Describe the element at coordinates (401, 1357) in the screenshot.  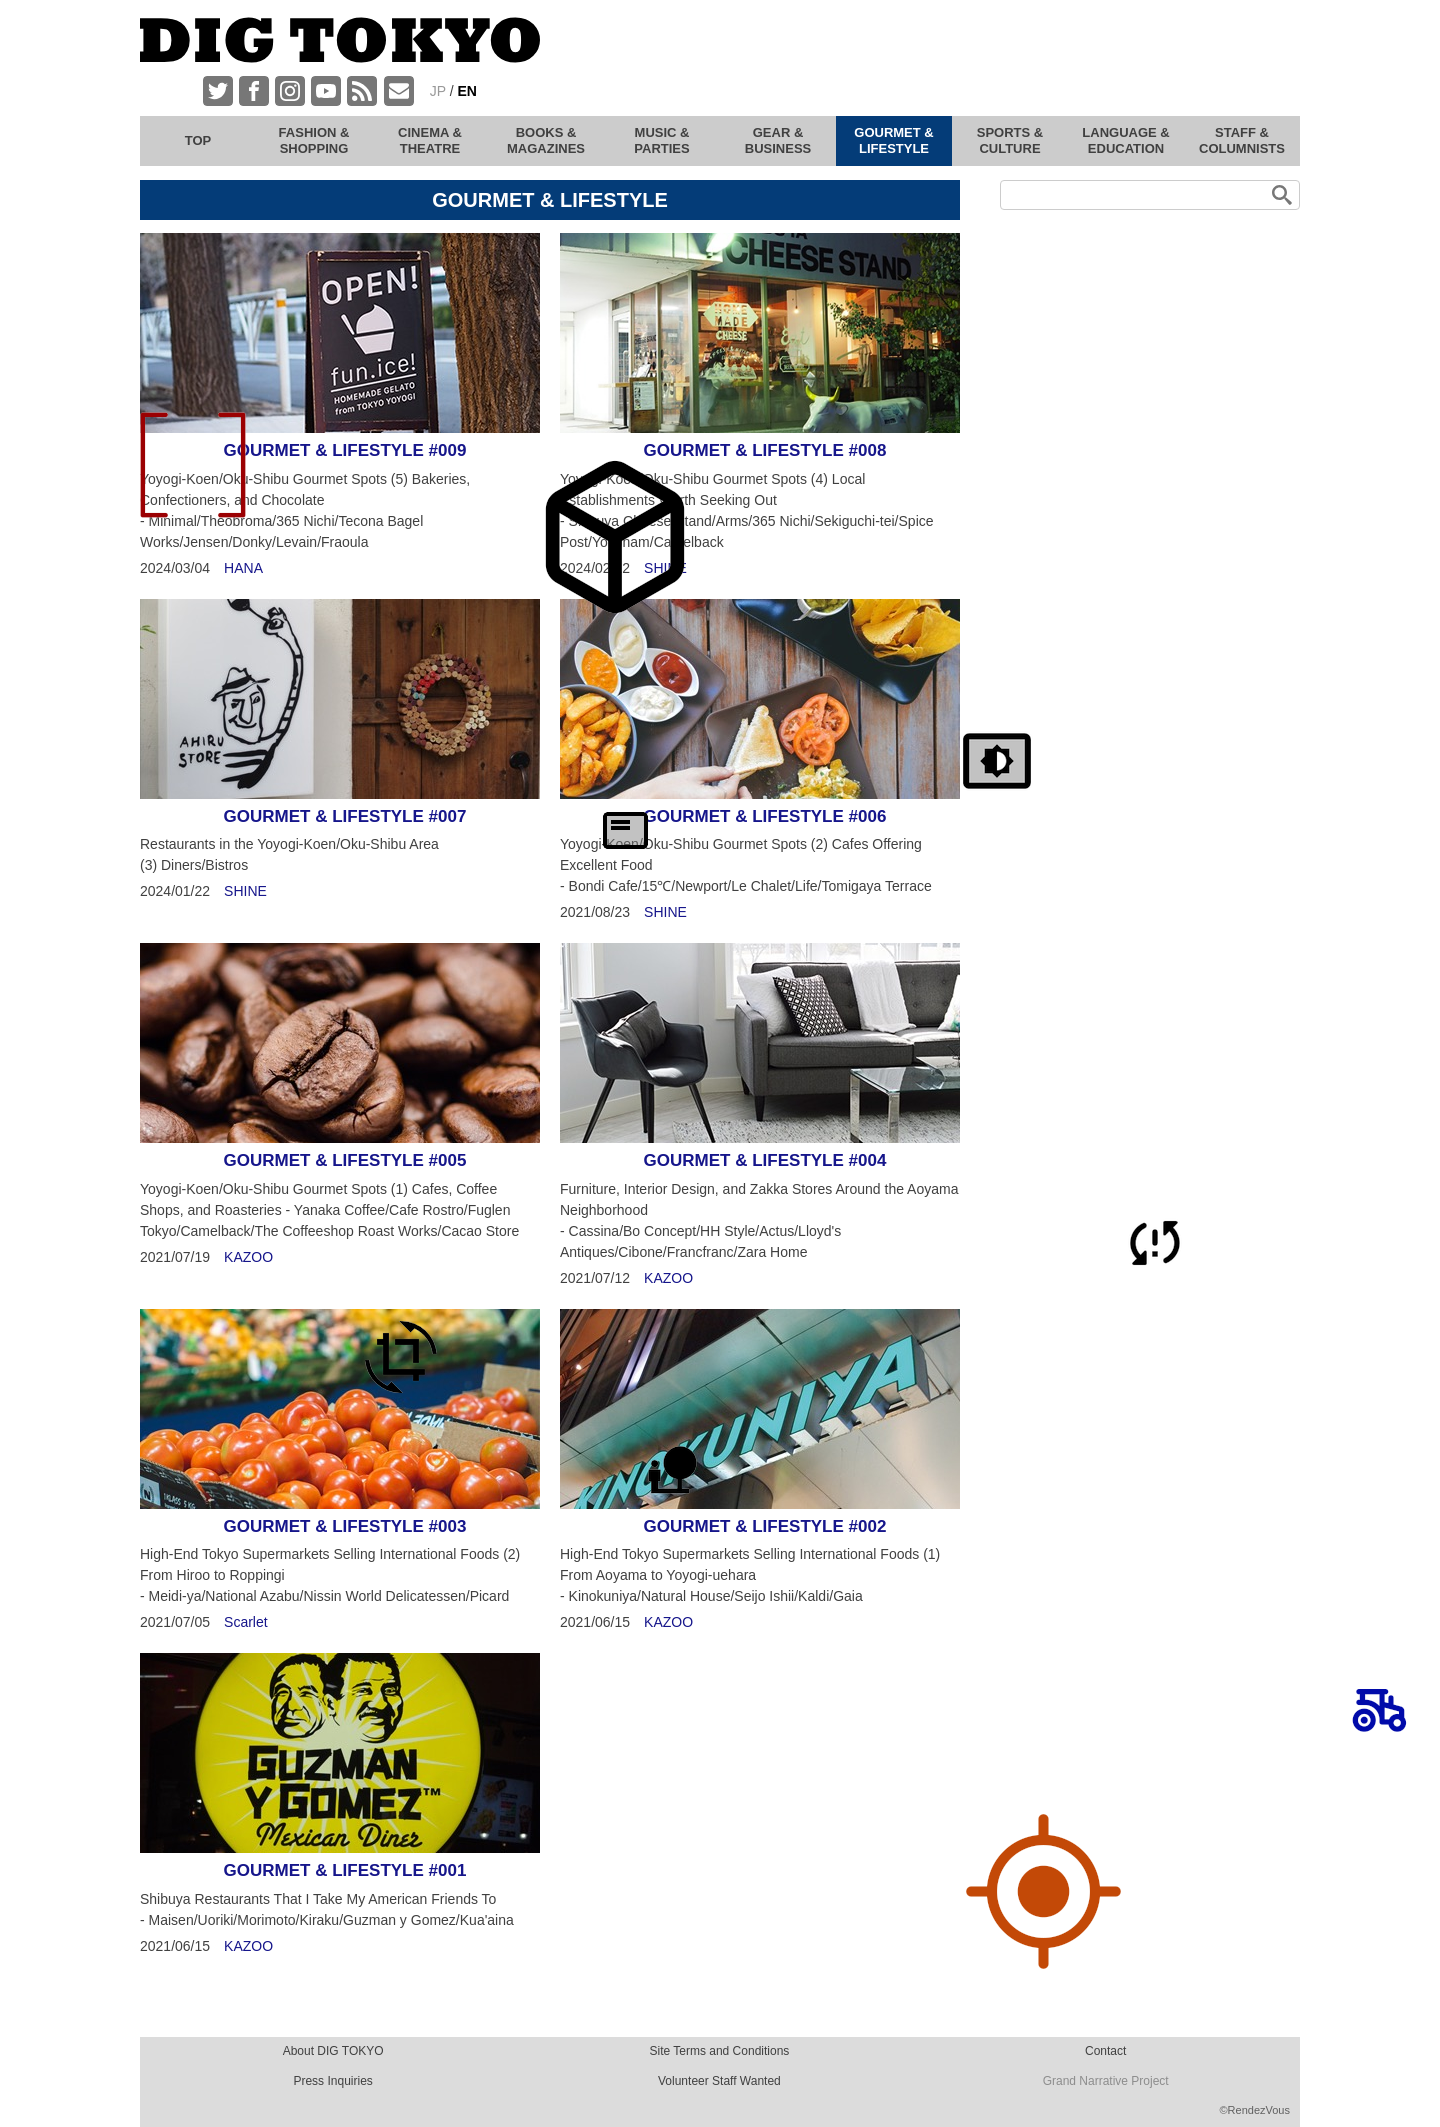
I see `rotate and crop an image` at that location.